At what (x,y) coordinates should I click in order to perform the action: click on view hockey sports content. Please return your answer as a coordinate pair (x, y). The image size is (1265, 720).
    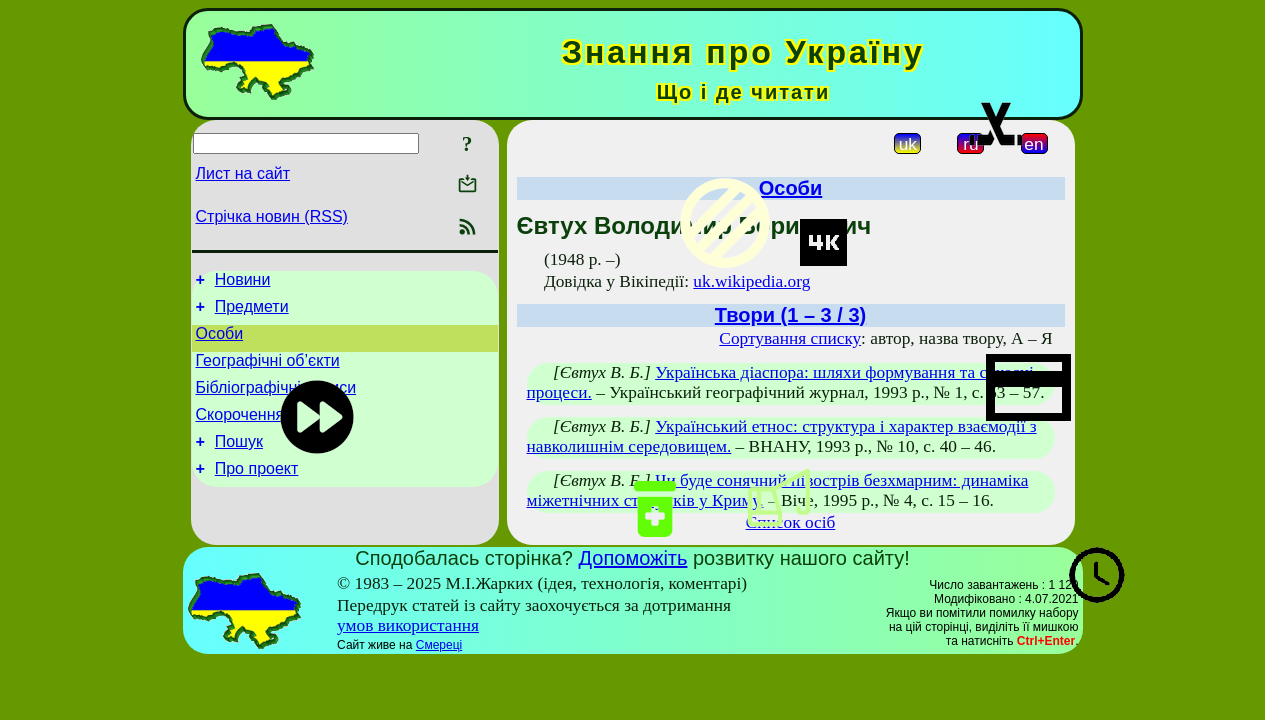
    Looking at the image, I should click on (996, 124).